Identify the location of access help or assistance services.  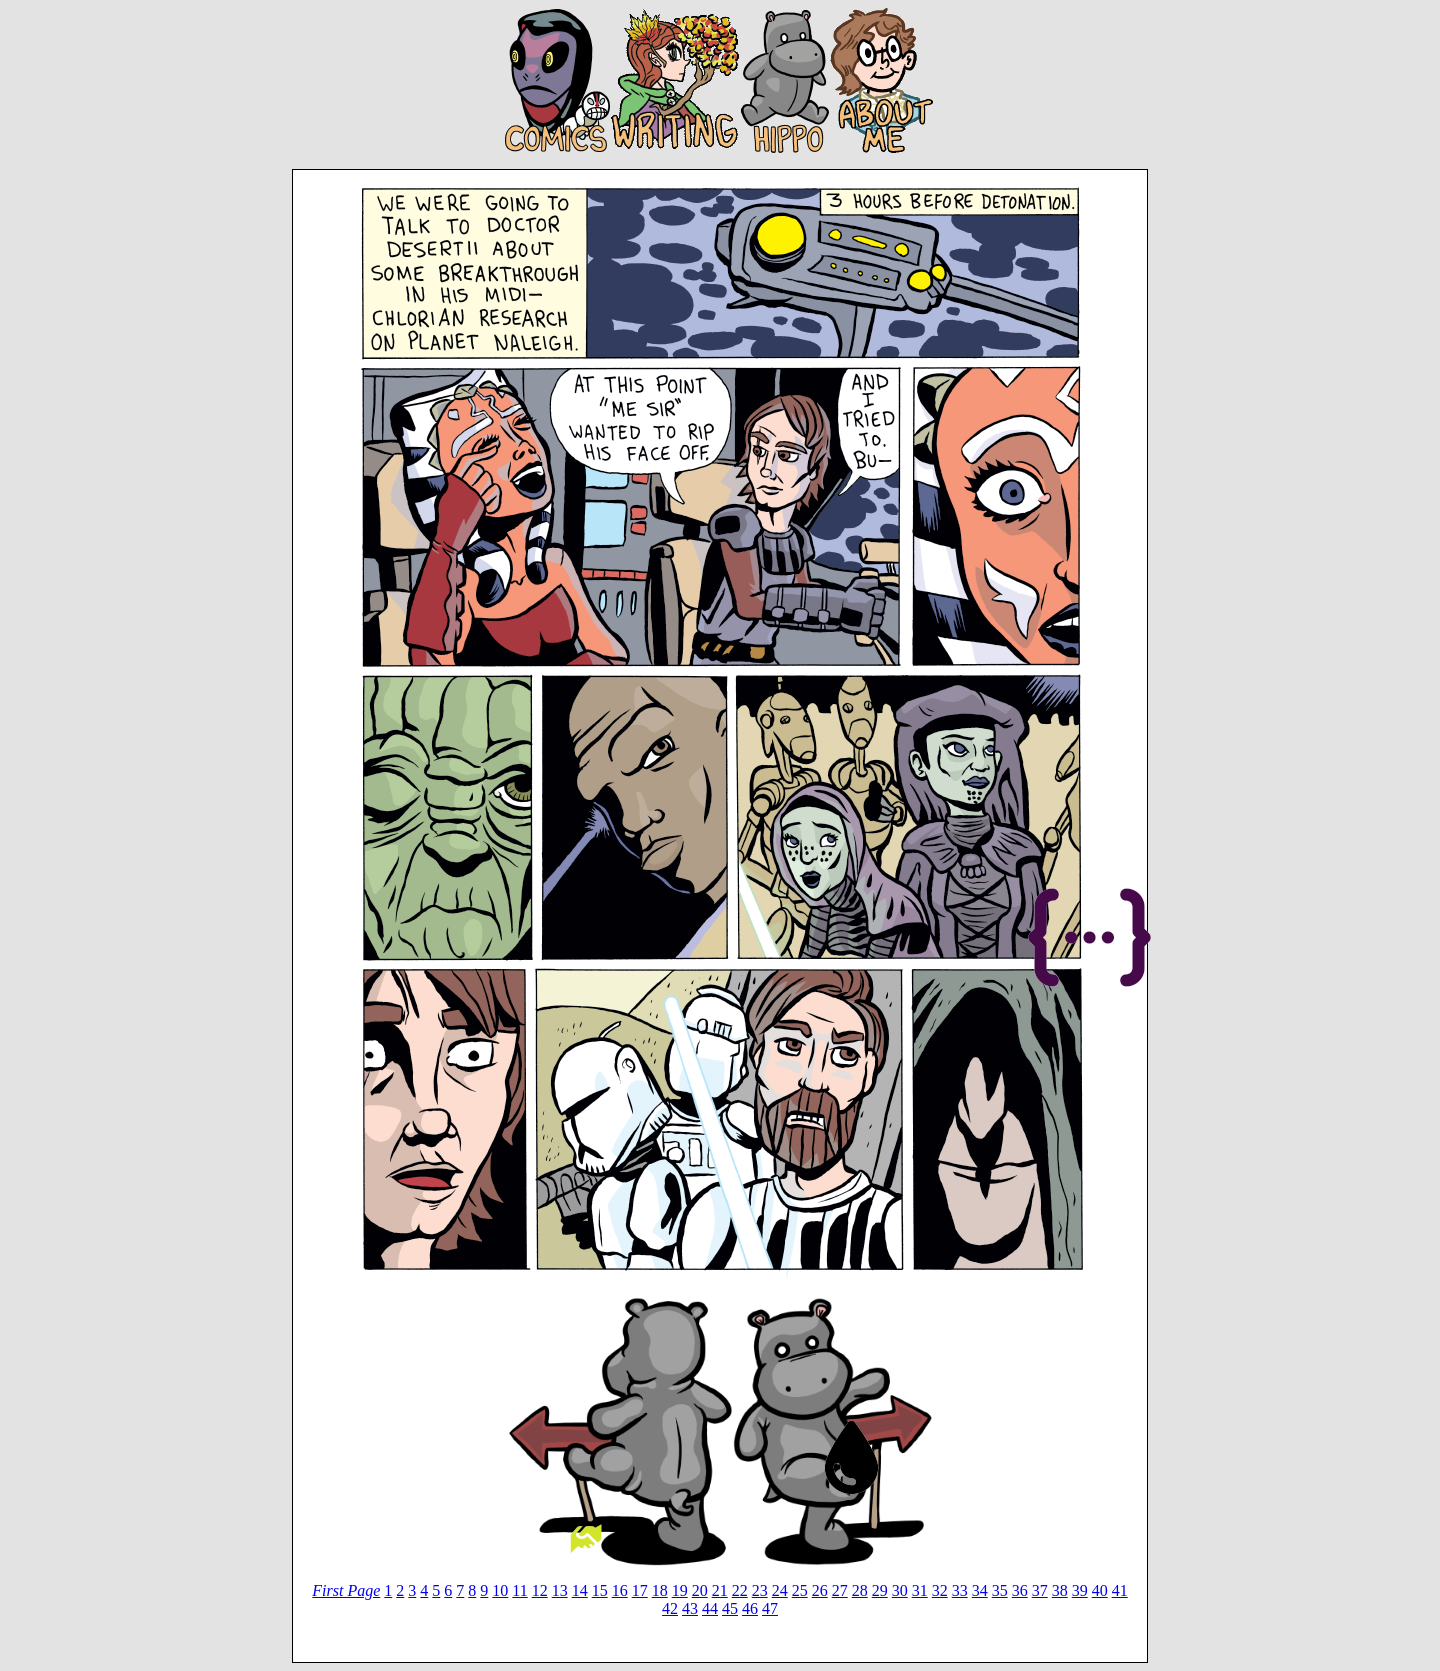
(586, 1538).